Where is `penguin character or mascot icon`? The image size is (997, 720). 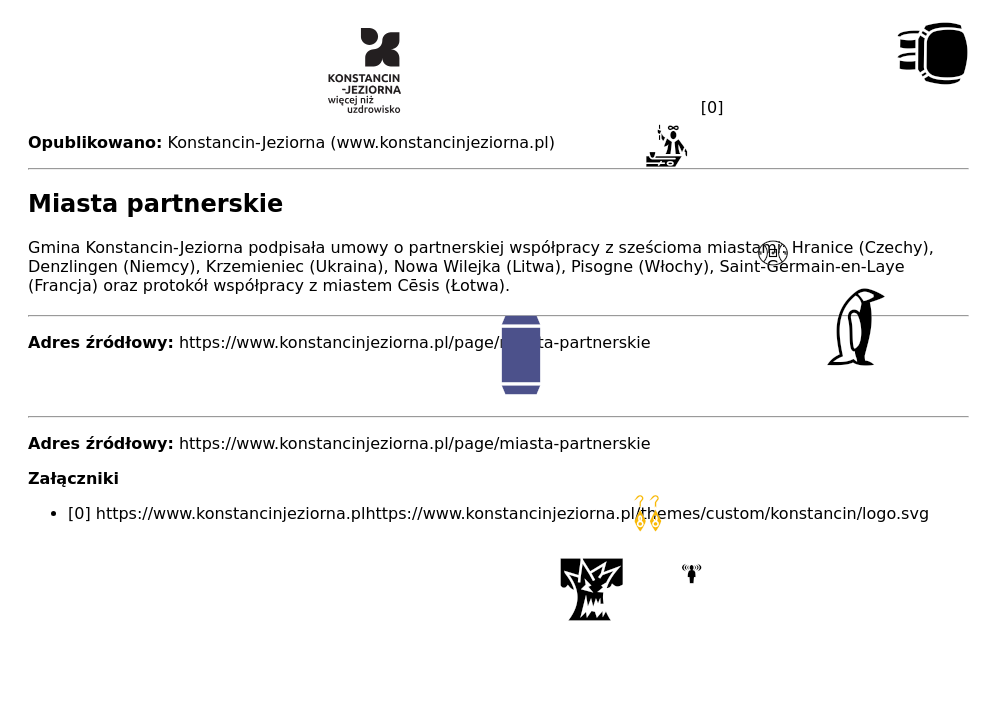
penguin character or mascot icon is located at coordinates (856, 327).